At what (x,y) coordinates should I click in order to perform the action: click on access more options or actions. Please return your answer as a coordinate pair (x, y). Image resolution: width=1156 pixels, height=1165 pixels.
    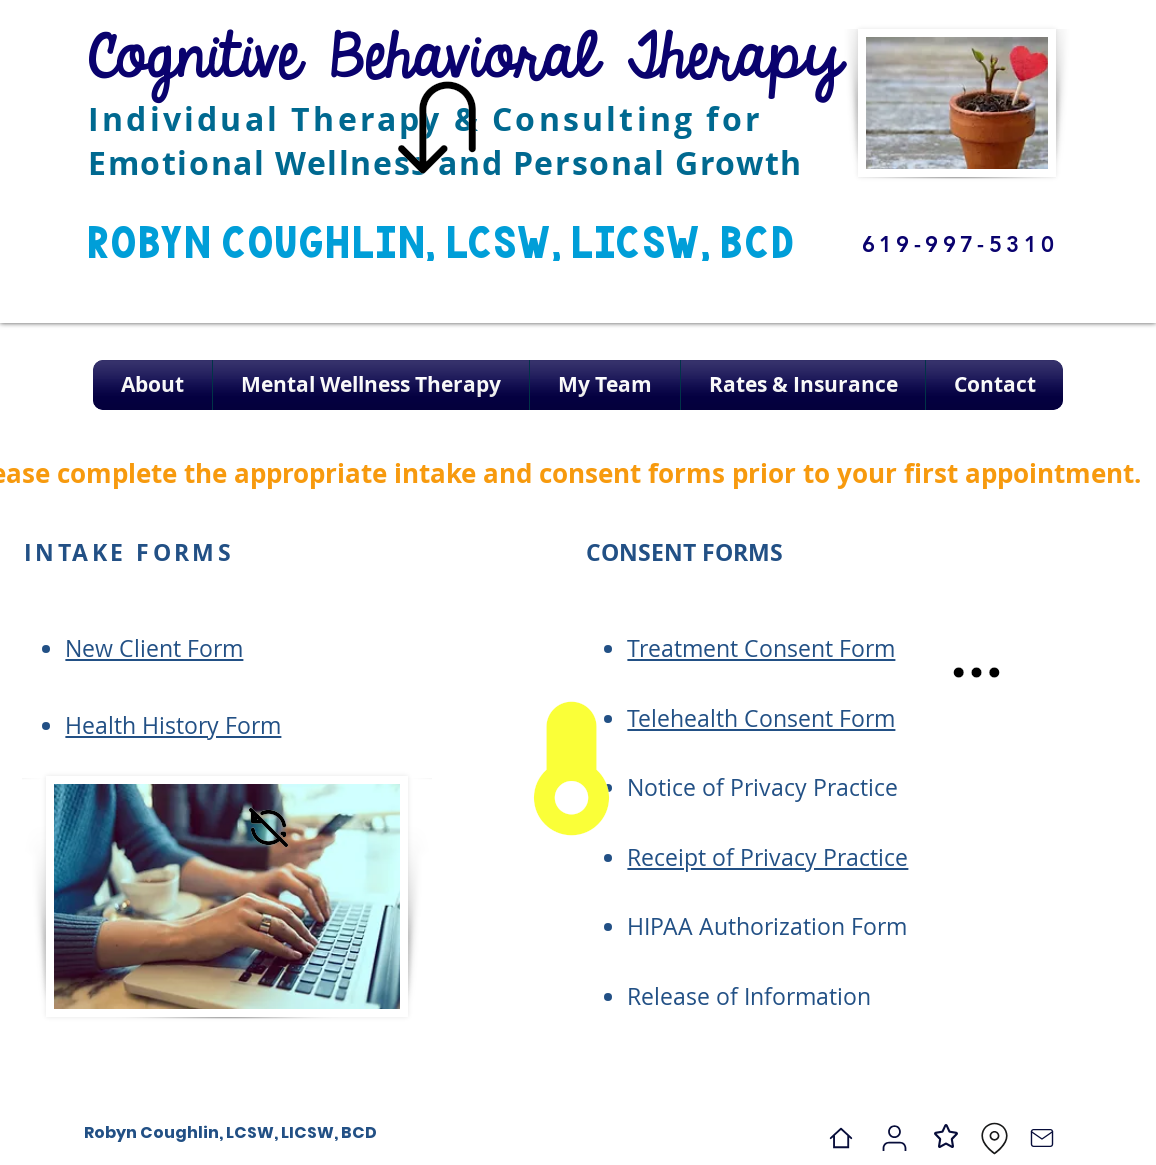
    Looking at the image, I should click on (976, 672).